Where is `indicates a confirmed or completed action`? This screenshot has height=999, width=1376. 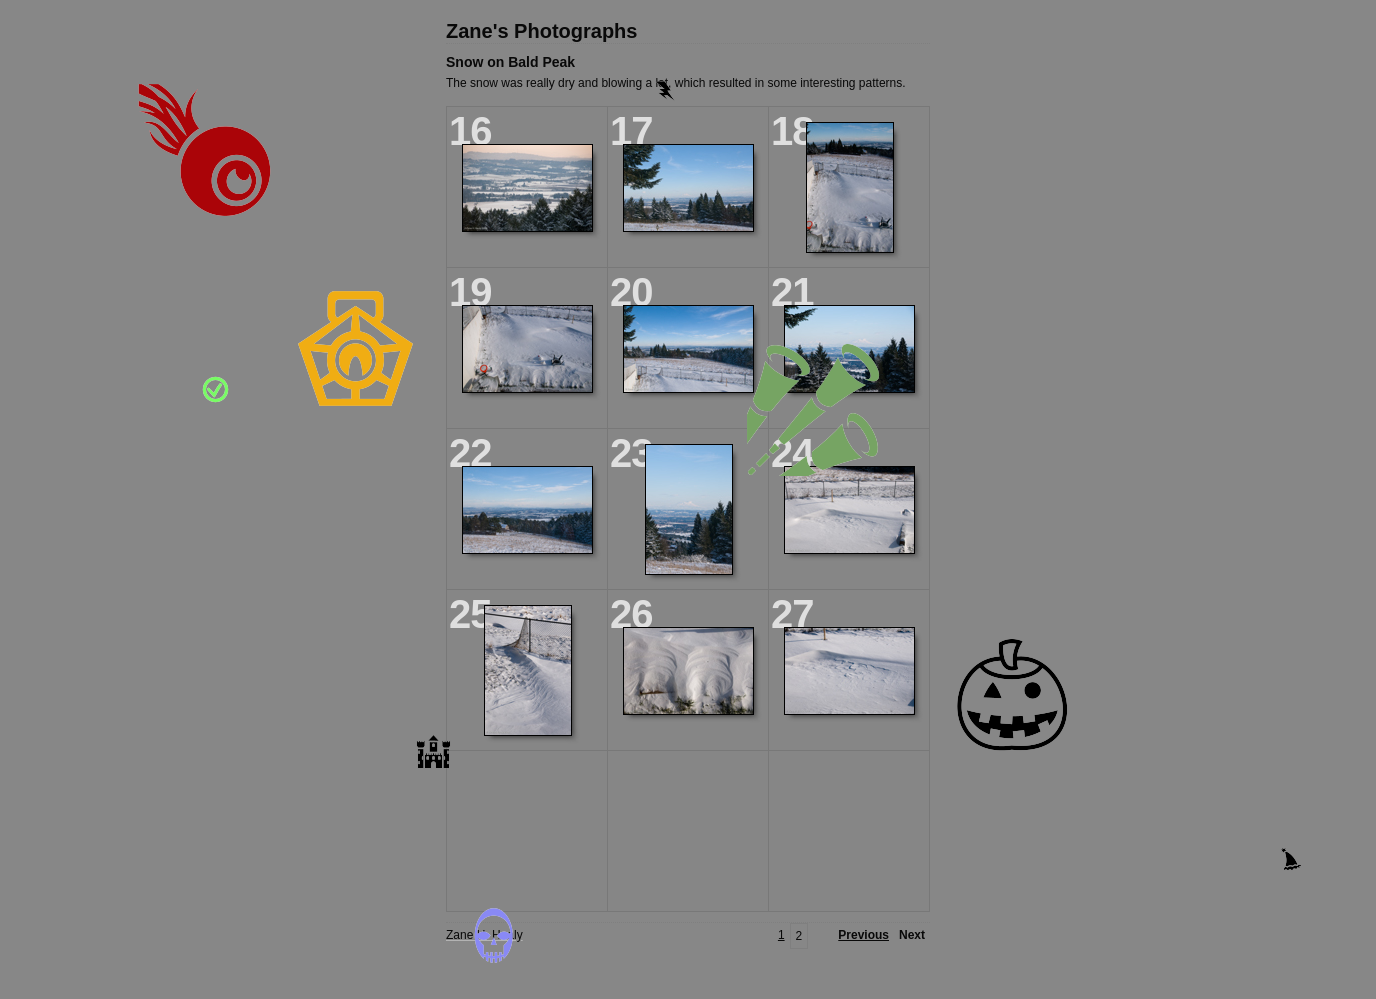
indicates a confirmed or completed action is located at coordinates (215, 389).